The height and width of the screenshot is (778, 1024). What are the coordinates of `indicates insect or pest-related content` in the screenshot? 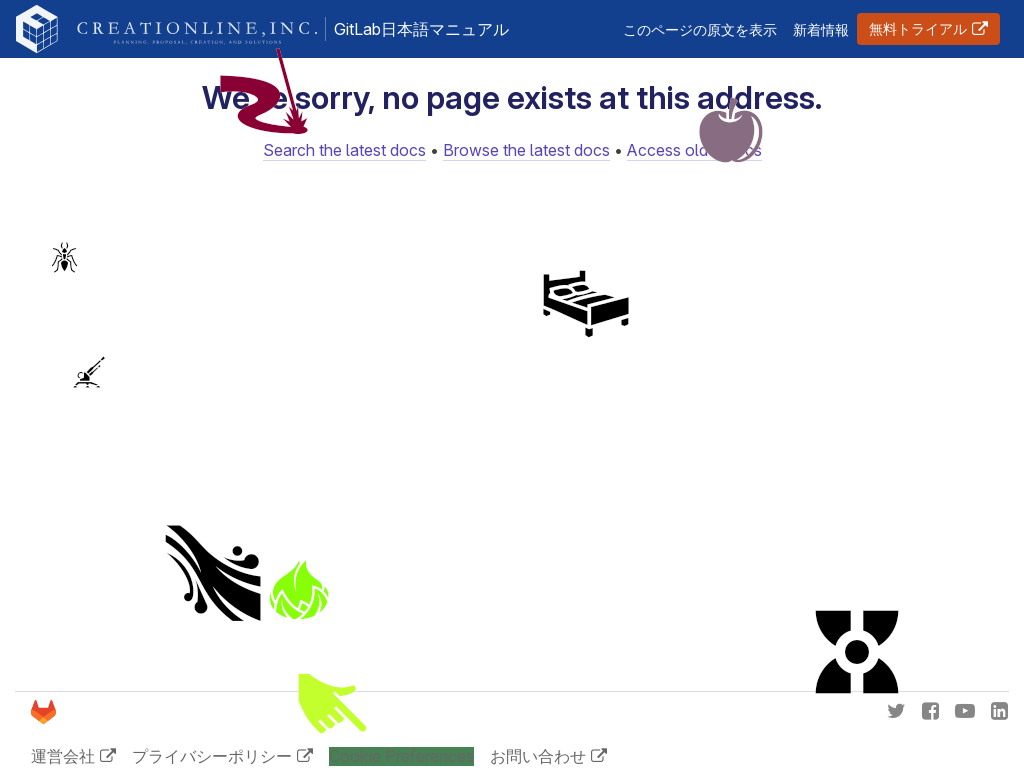 It's located at (64, 257).